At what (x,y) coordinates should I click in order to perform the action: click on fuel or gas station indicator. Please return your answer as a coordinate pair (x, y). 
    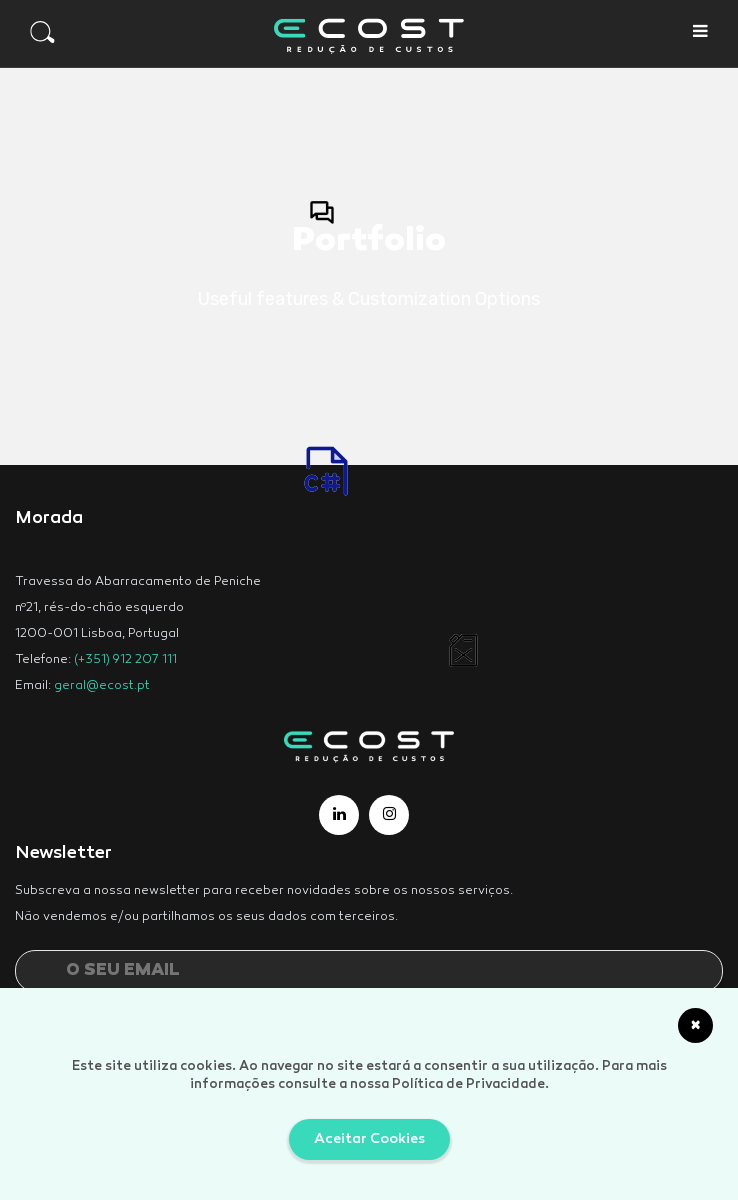
    Looking at the image, I should click on (463, 650).